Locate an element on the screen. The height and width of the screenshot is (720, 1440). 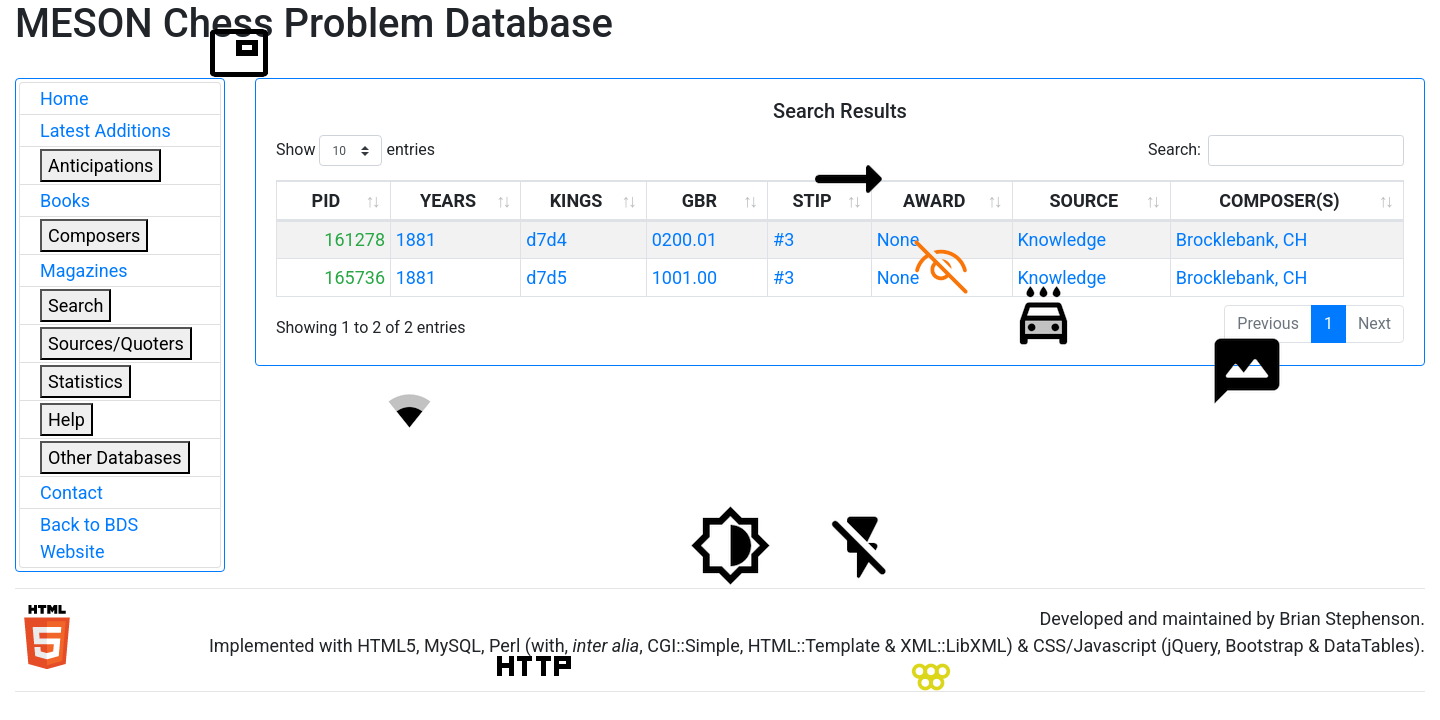
indicates a web link or URL is located at coordinates (534, 666).